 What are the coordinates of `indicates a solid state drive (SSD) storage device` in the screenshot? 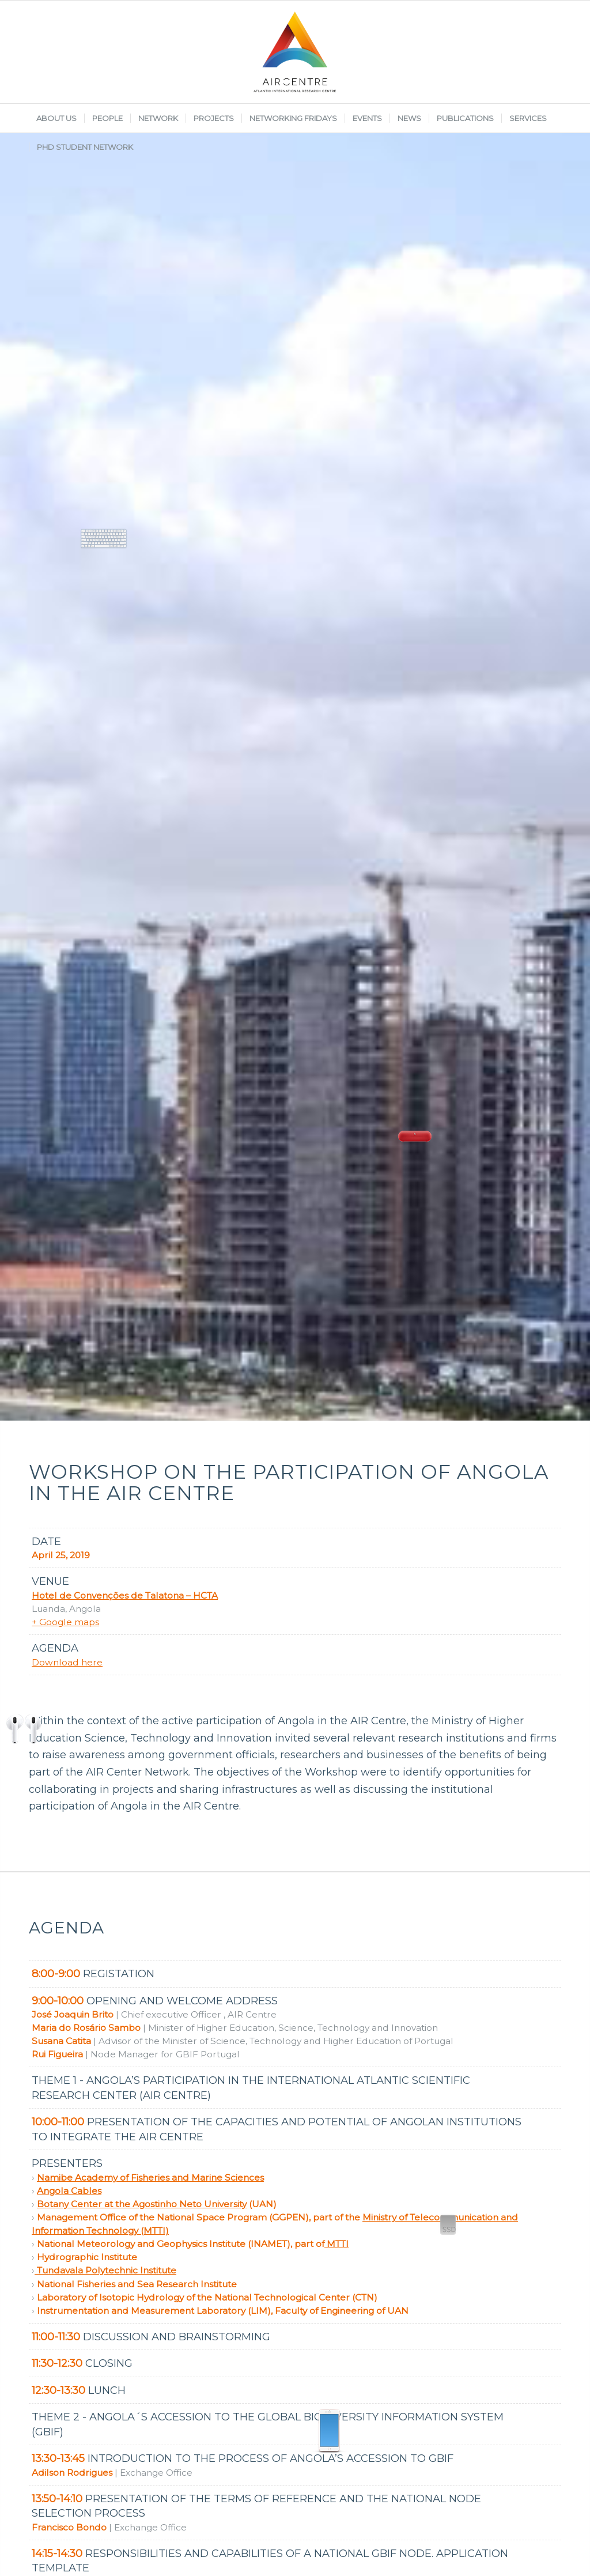 It's located at (448, 2224).